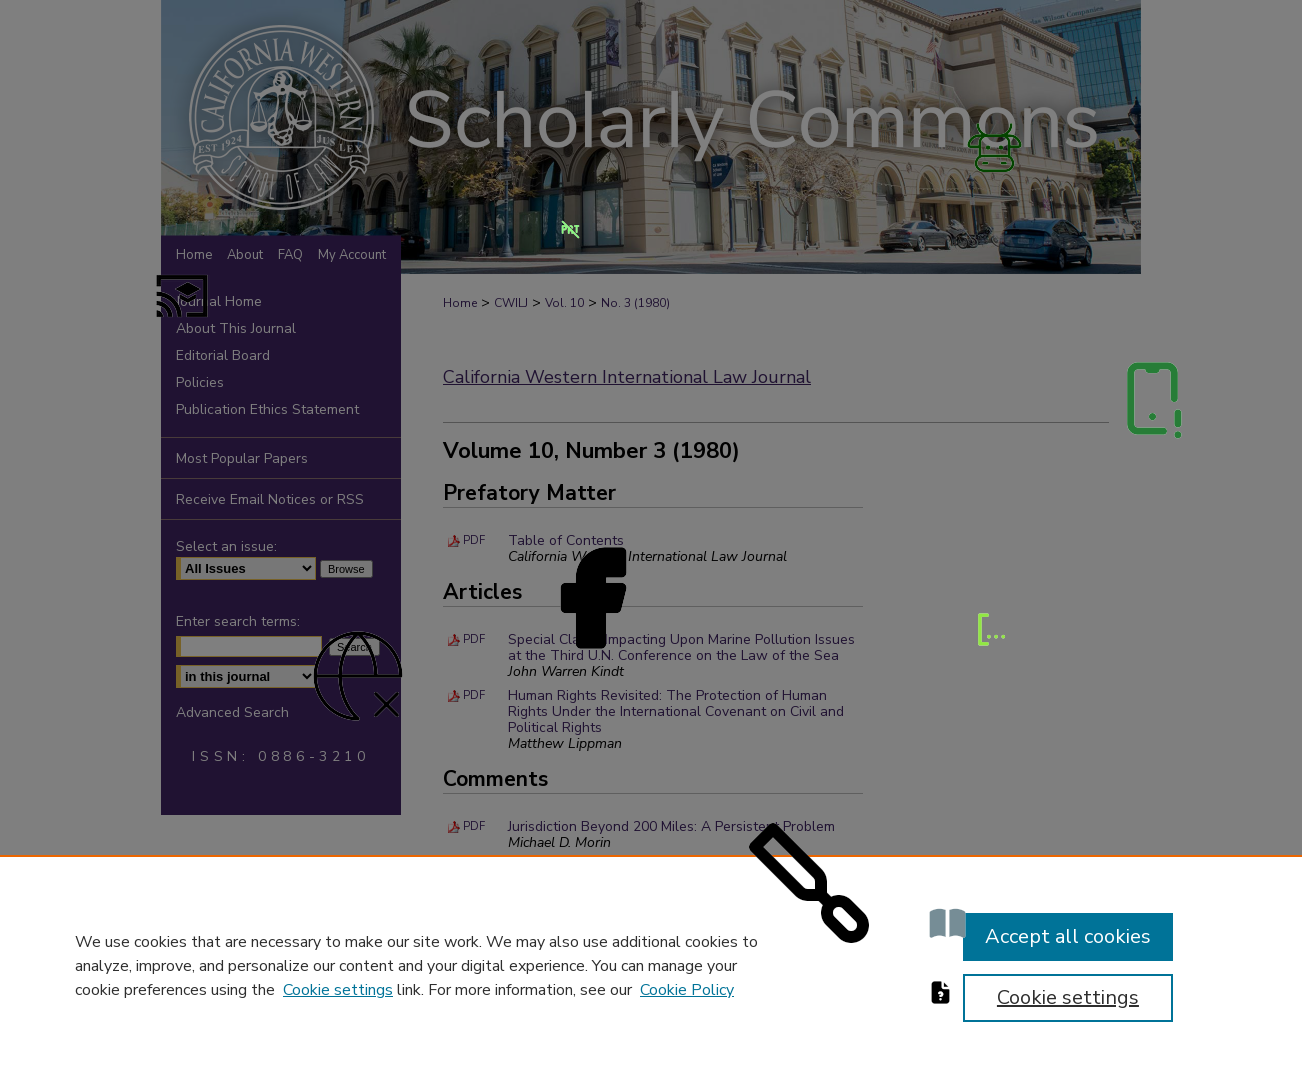  I want to click on access sculpting or carving tools, so click(809, 883).